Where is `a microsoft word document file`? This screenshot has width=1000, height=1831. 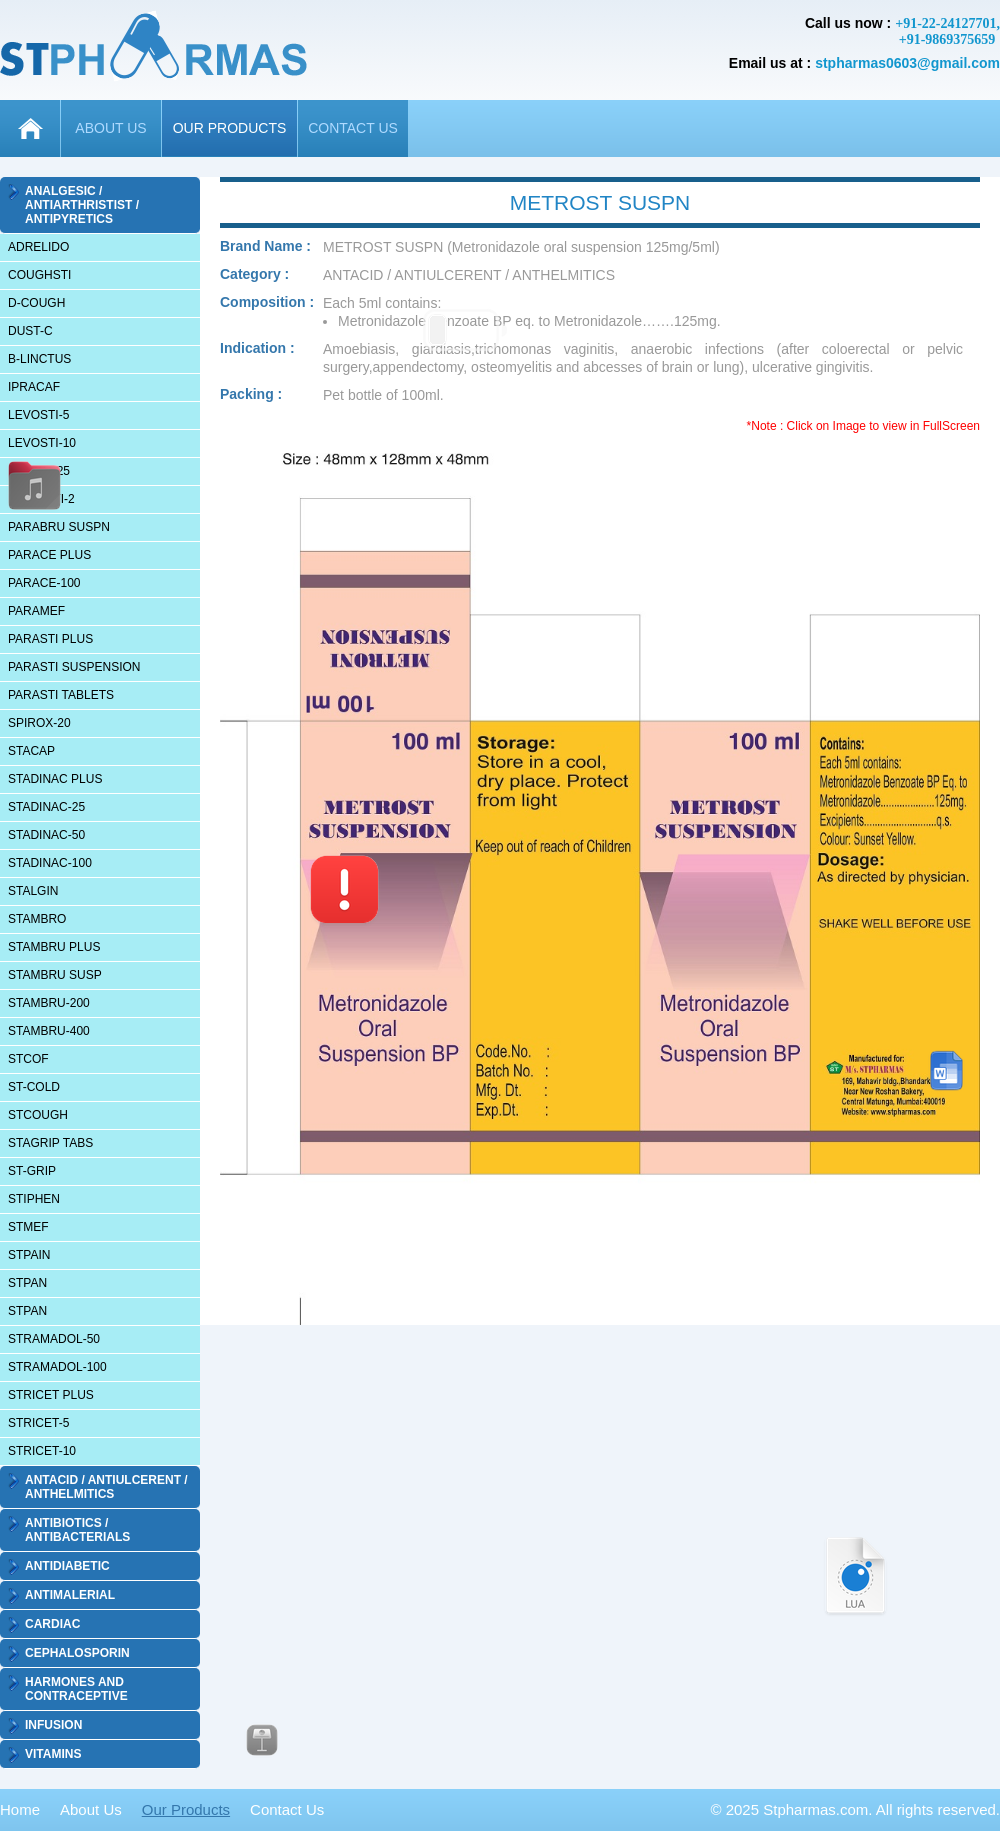
a microsoft word document file is located at coordinates (946, 1070).